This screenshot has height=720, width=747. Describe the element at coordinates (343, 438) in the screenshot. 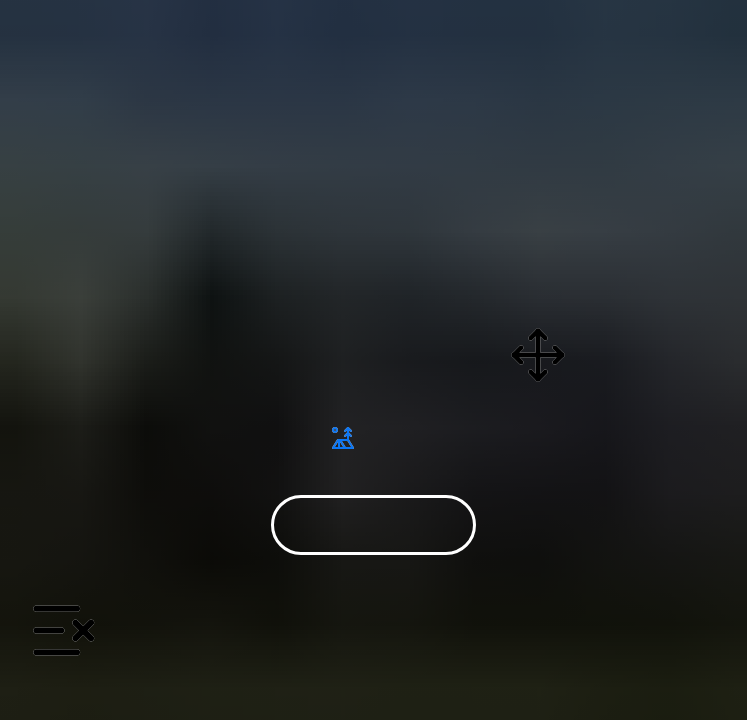

I see `explore camping or outdoor activities` at that location.